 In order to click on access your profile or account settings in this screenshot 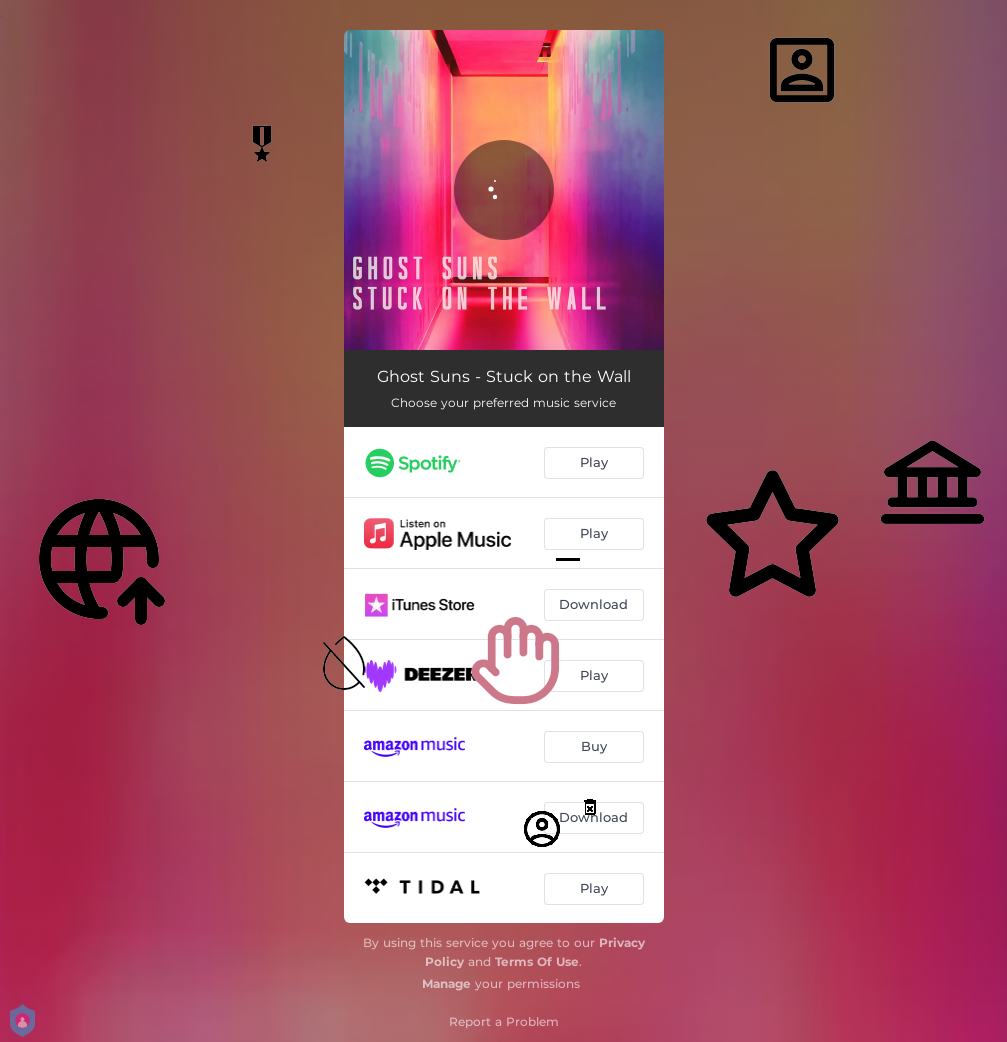, I will do `click(542, 829)`.